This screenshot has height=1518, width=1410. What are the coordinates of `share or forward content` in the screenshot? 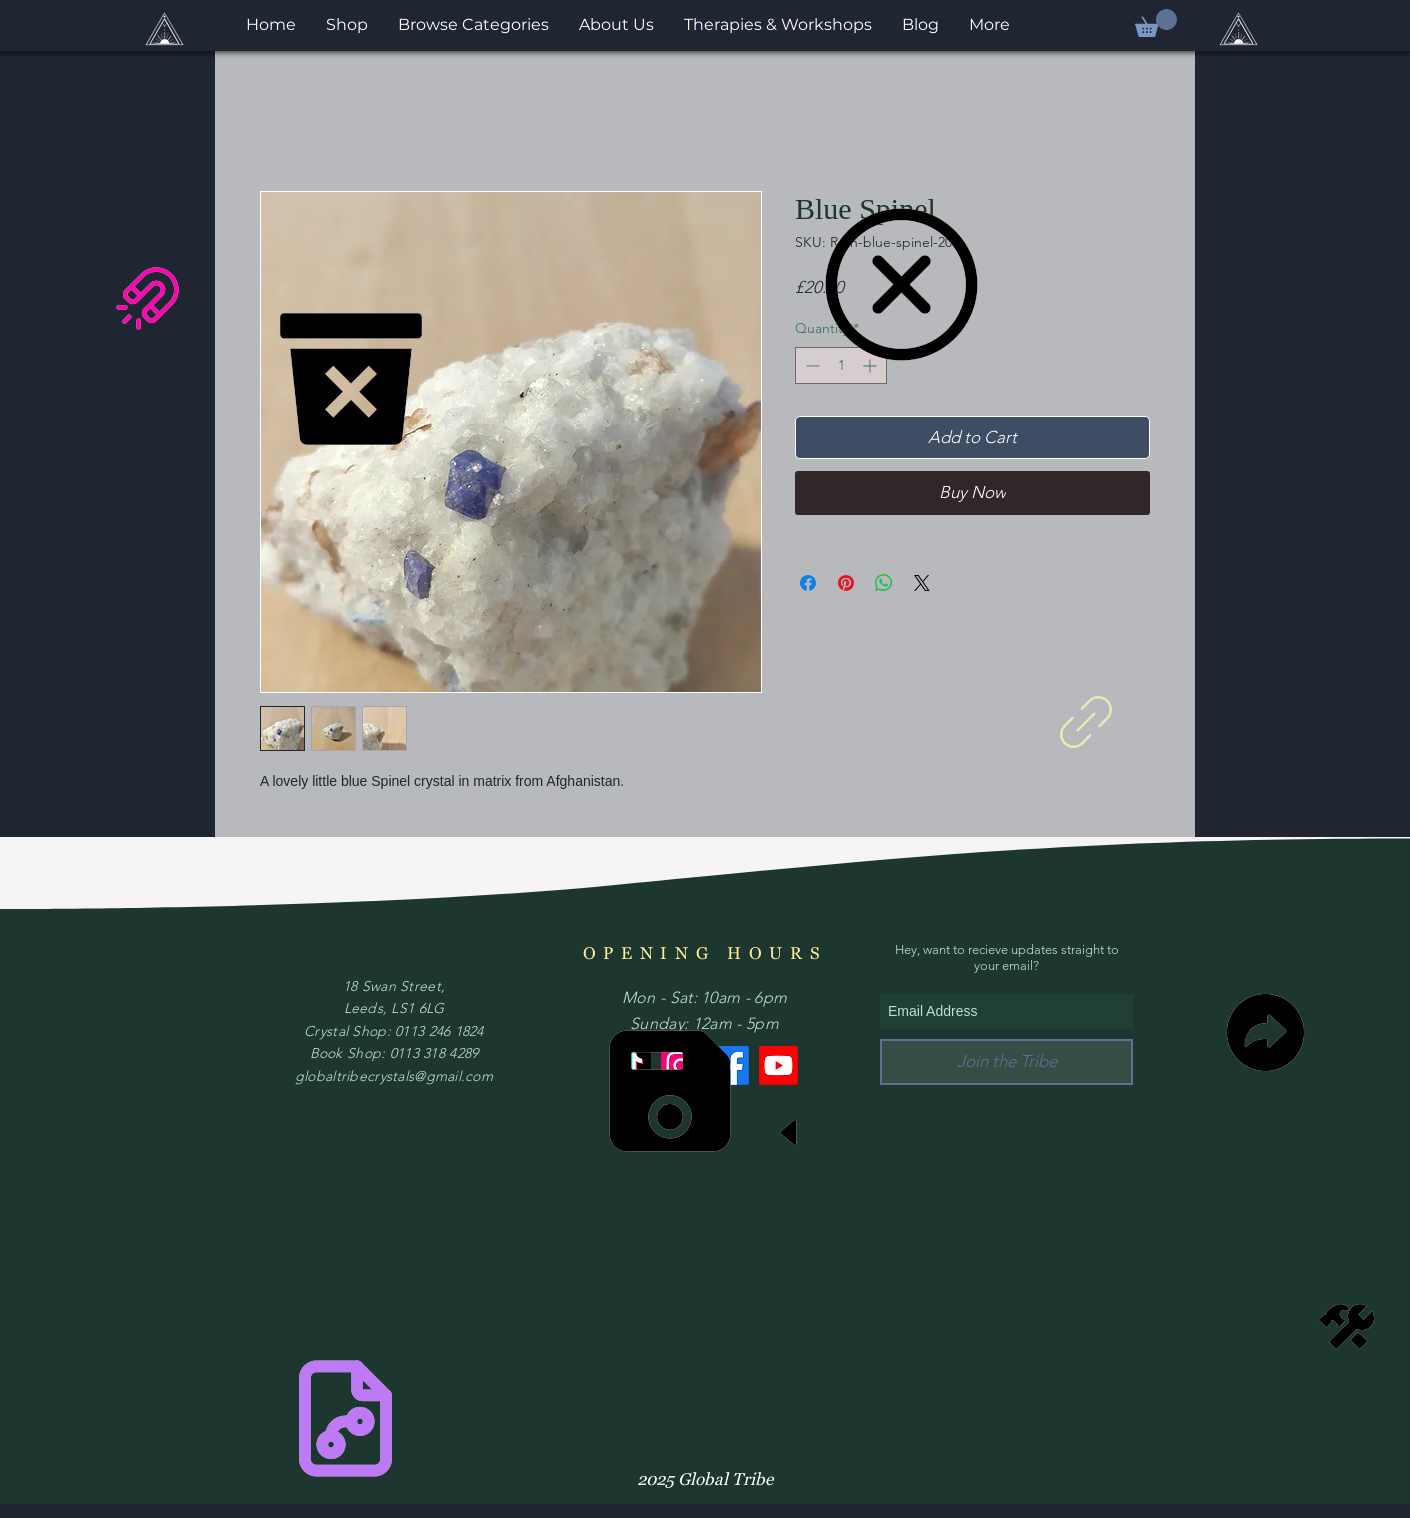 It's located at (1265, 1032).